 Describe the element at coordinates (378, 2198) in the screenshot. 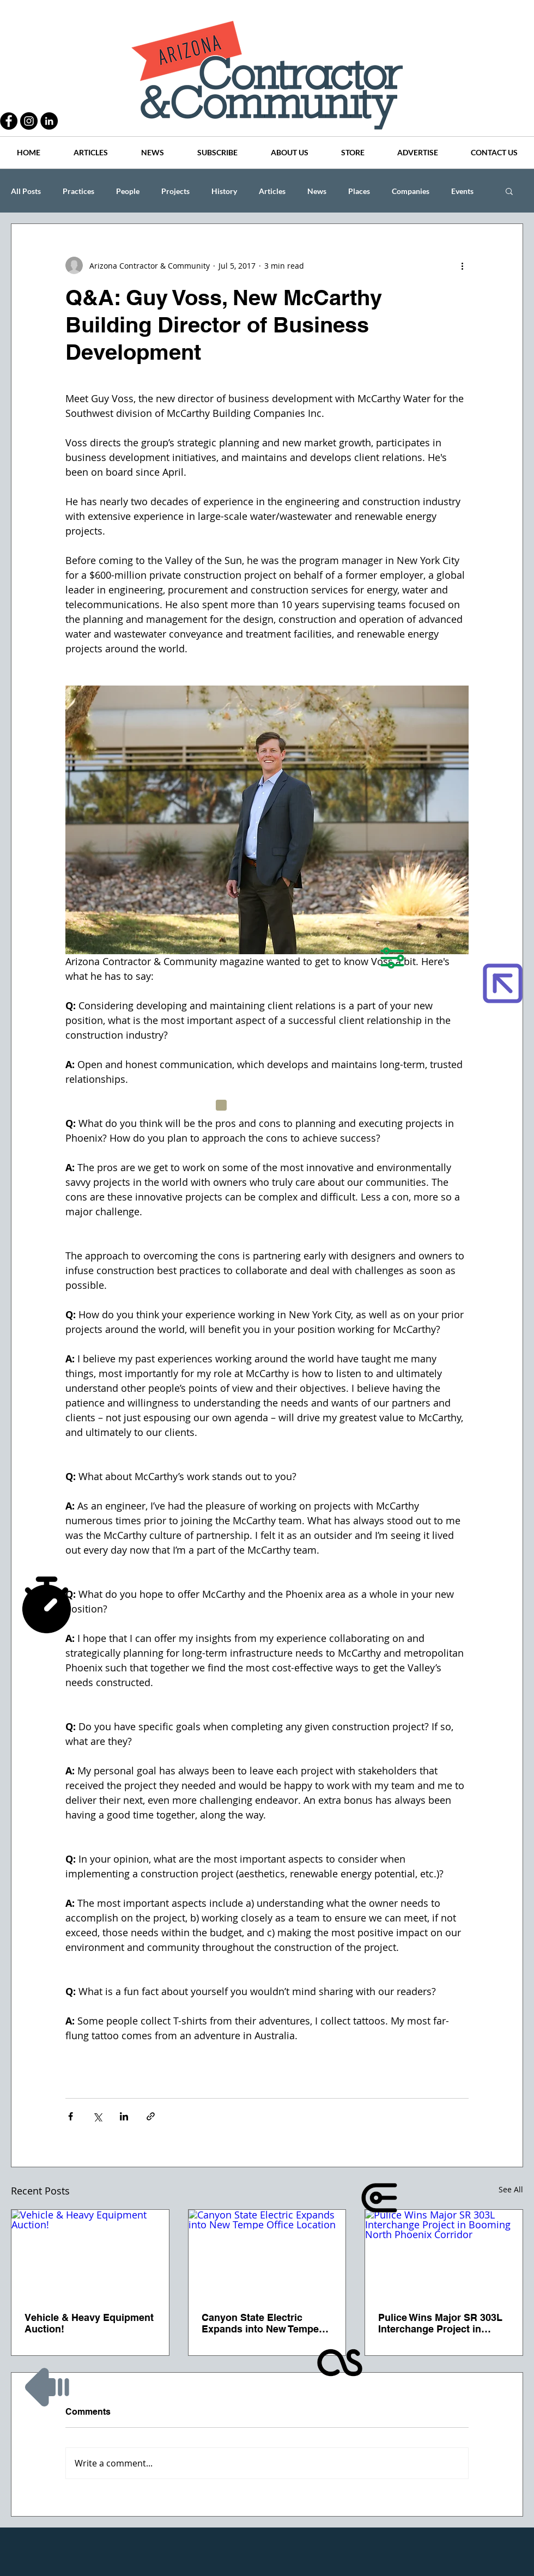

I see `indicates a rounded line cap style option` at that location.